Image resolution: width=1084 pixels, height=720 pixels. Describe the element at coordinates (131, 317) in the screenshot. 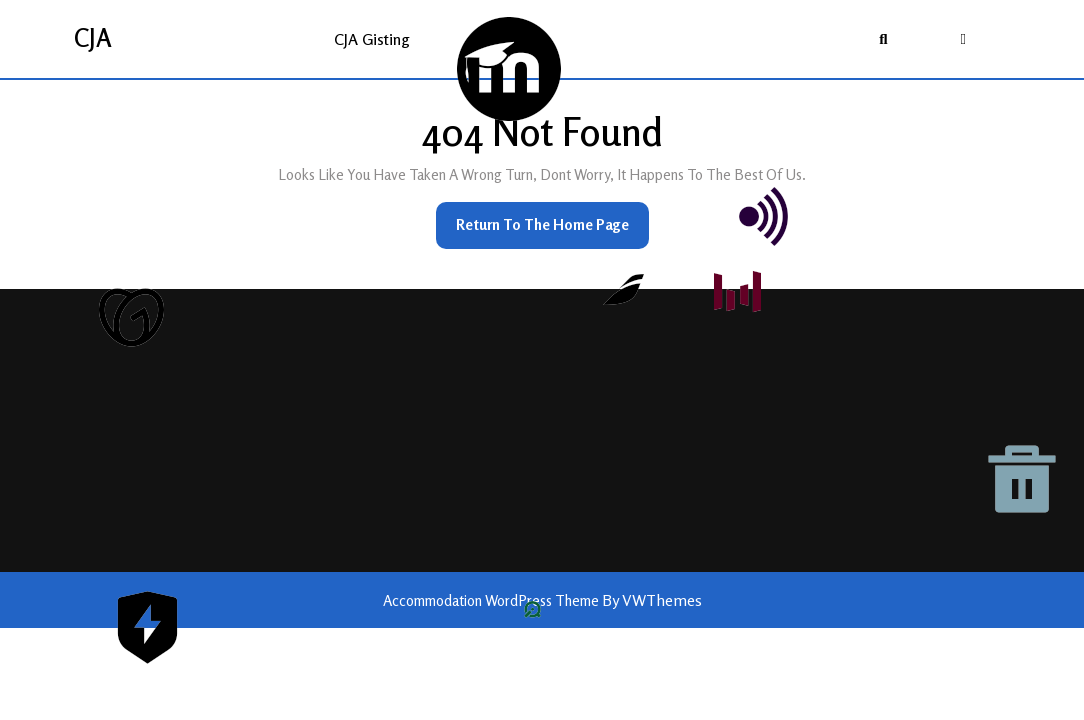

I see `visit GoDaddy website or services` at that location.